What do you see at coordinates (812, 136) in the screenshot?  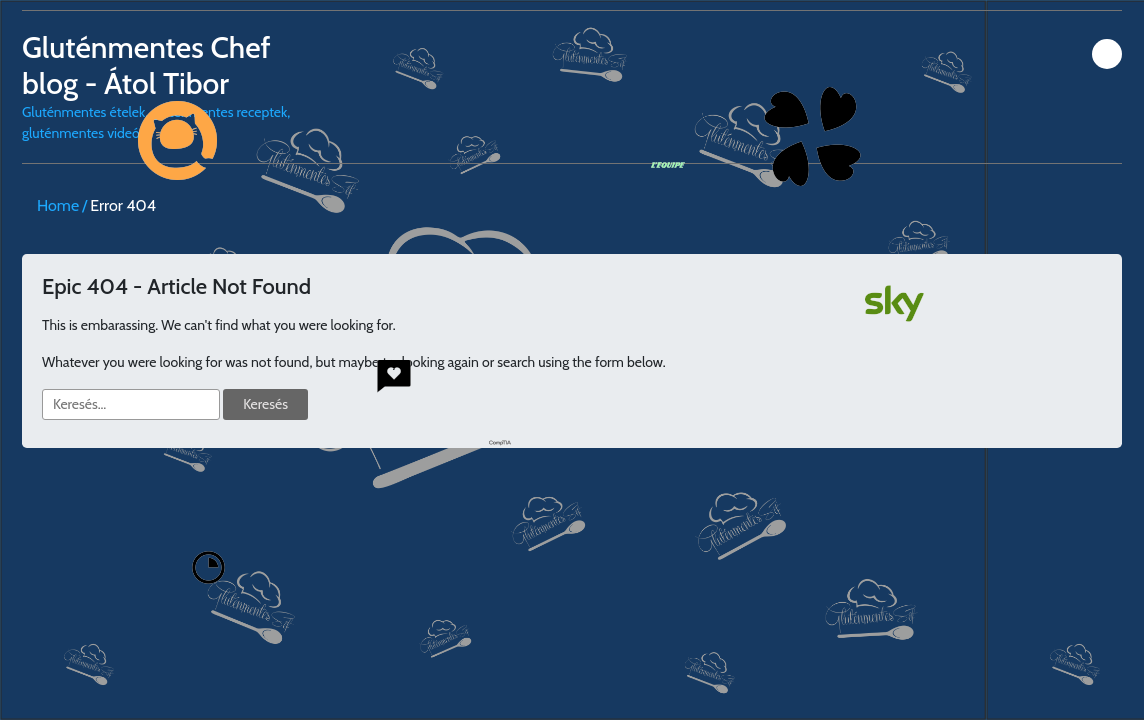 I see `4chan logo` at bounding box center [812, 136].